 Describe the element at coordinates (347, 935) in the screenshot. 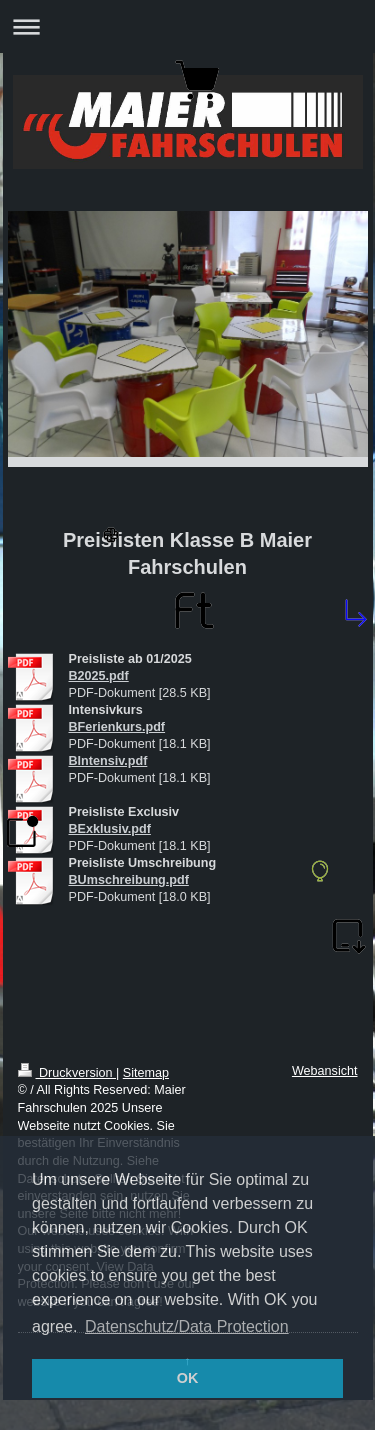

I see `download content to iPad` at that location.